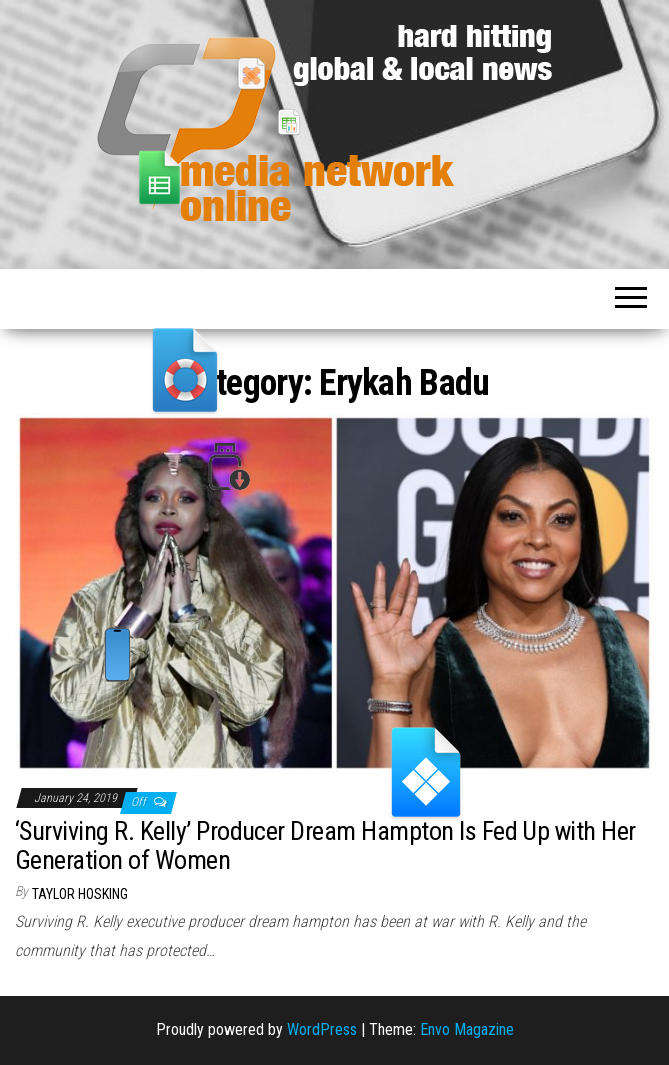 The width and height of the screenshot is (669, 1065). What do you see at coordinates (117, 655) in the screenshot?
I see `manage connected iPhone device` at bounding box center [117, 655].